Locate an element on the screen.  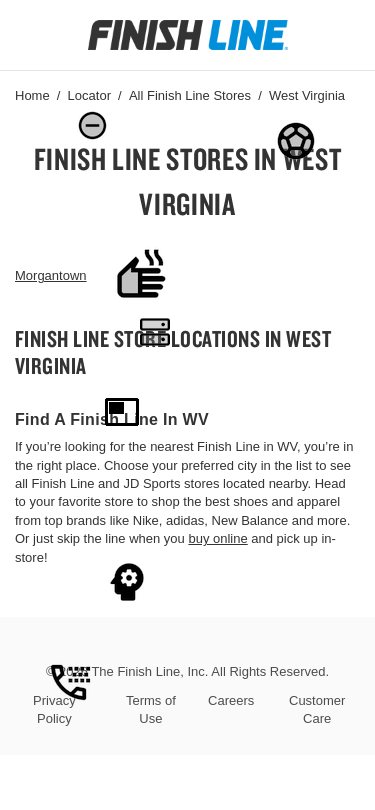
remove an item from a list is located at coordinates (92, 125).